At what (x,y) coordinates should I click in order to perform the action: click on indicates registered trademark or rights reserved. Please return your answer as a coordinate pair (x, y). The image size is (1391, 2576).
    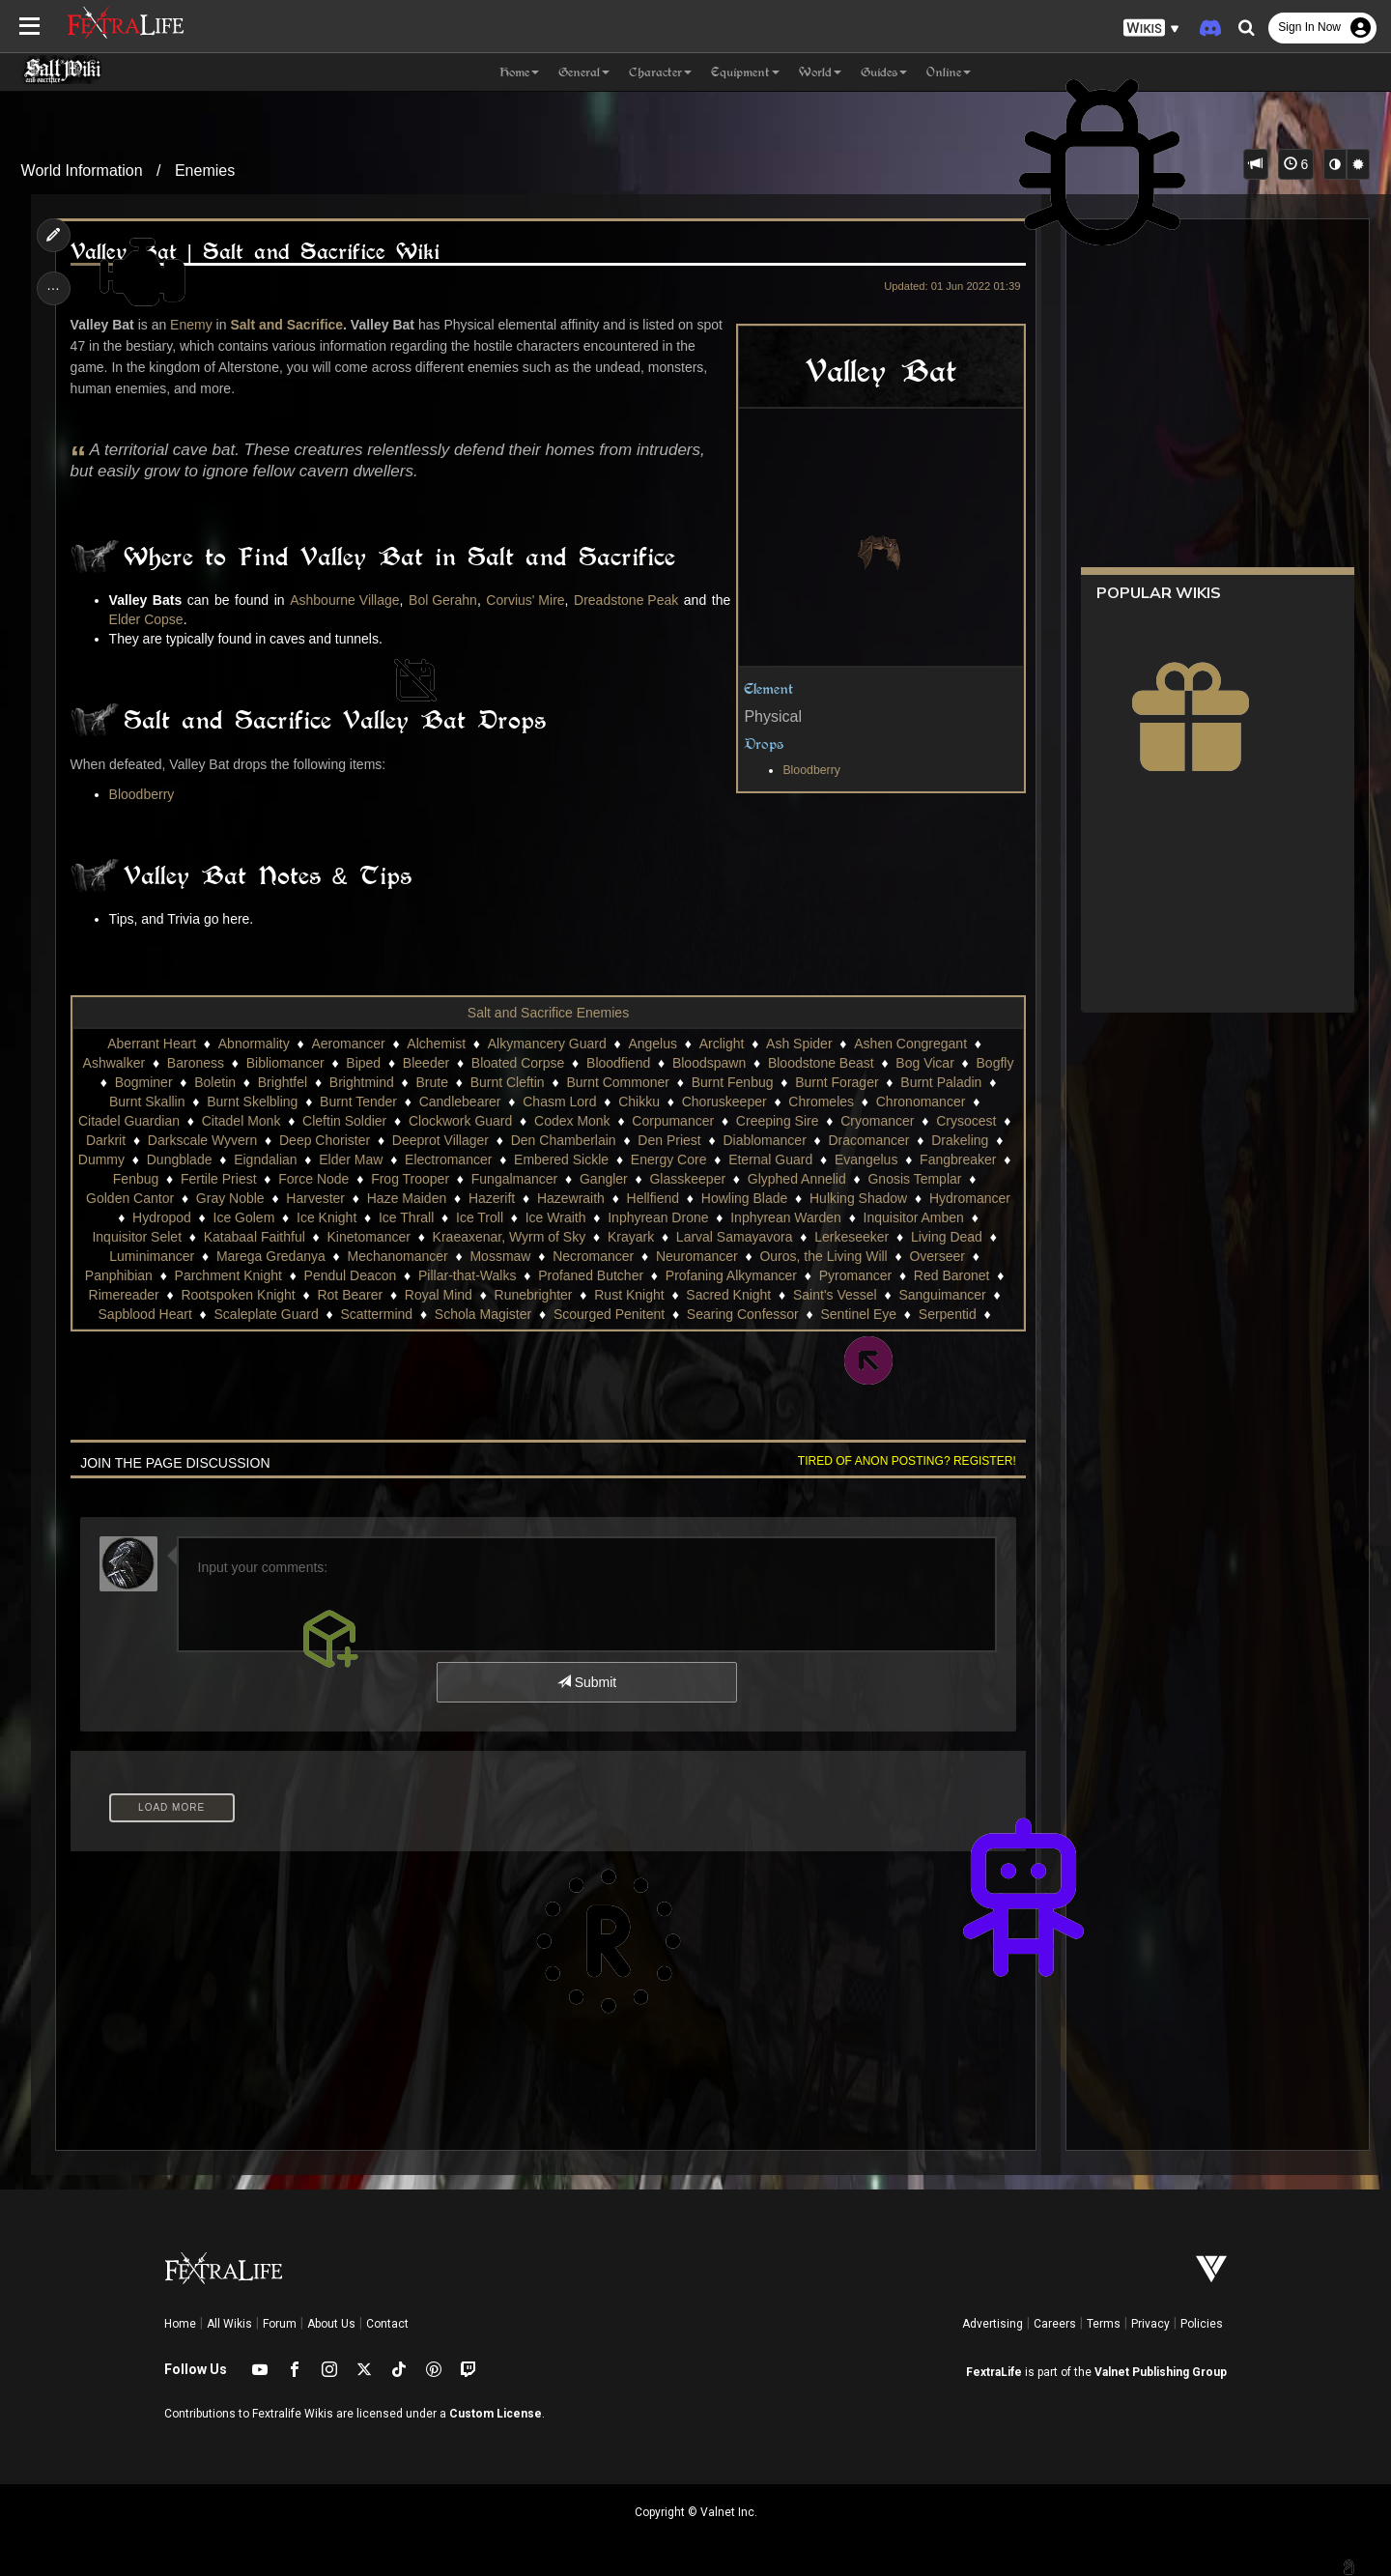
    Looking at the image, I should click on (609, 1941).